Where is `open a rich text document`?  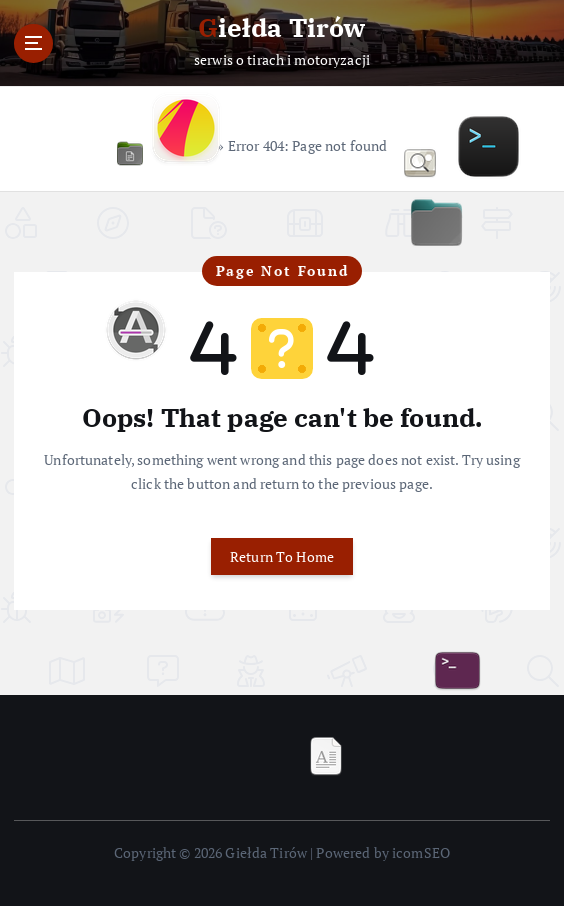
open a rich text document is located at coordinates (326, 756).